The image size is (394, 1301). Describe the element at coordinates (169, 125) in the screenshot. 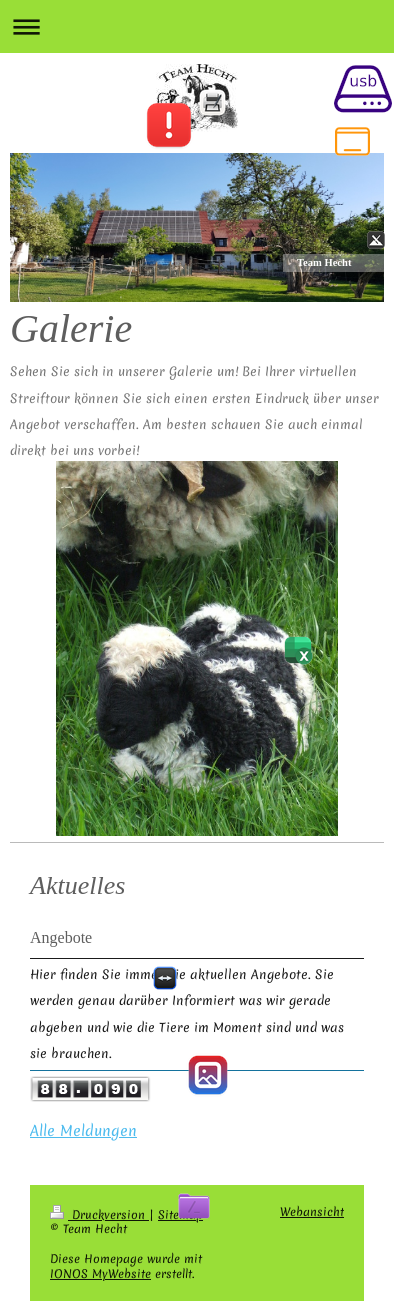

I see `view system crash reports or error logs` at that location.